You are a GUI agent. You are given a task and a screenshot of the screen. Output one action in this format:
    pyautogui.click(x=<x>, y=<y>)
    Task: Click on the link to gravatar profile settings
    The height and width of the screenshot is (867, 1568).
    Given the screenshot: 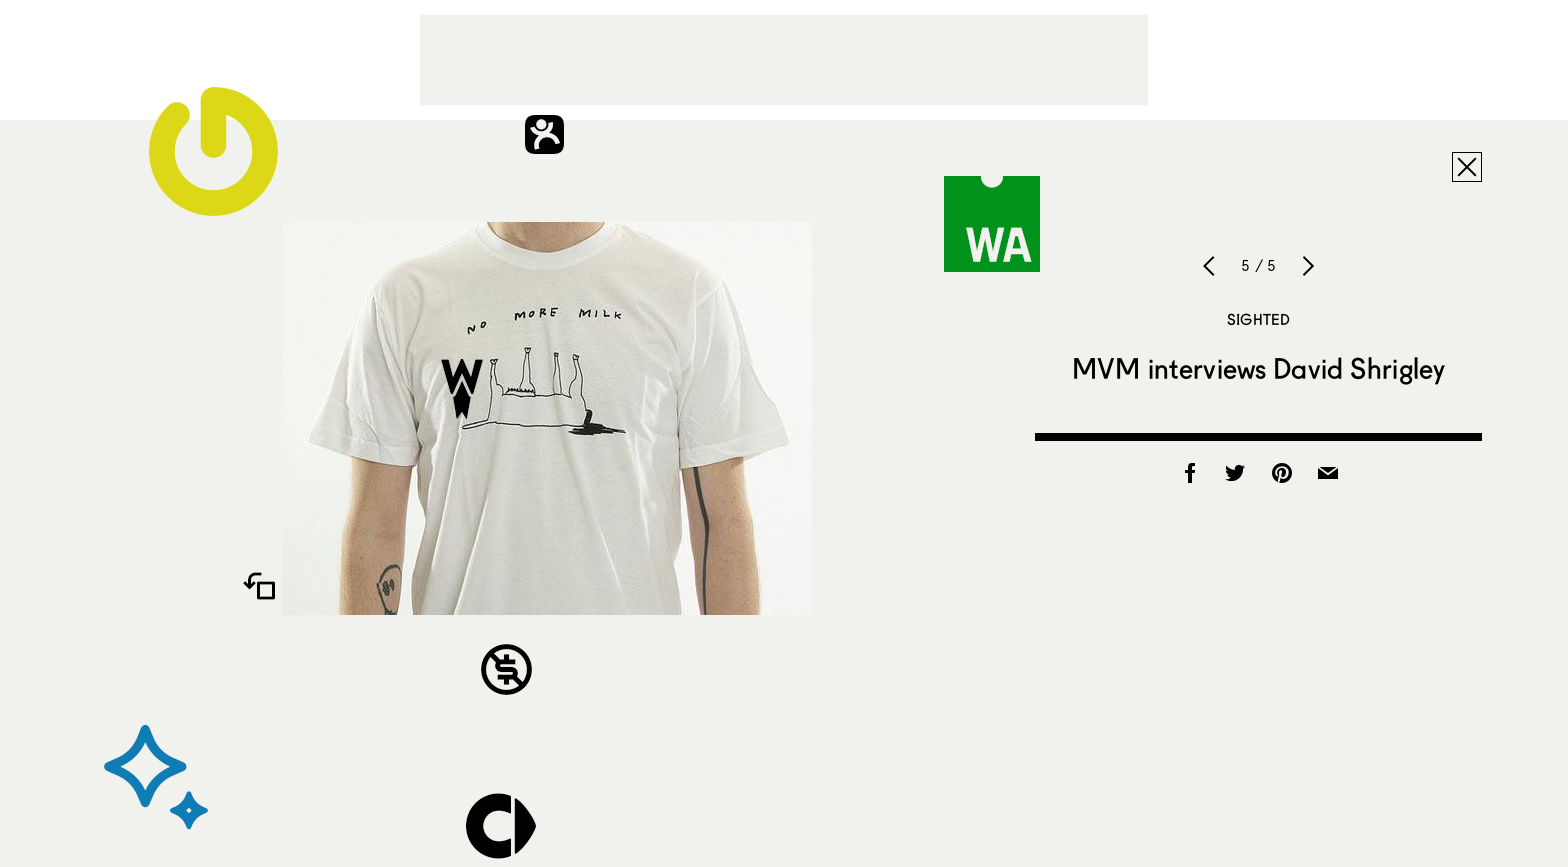 What is the action you would take?
    pyautogui.click(x=213, y=151)
    